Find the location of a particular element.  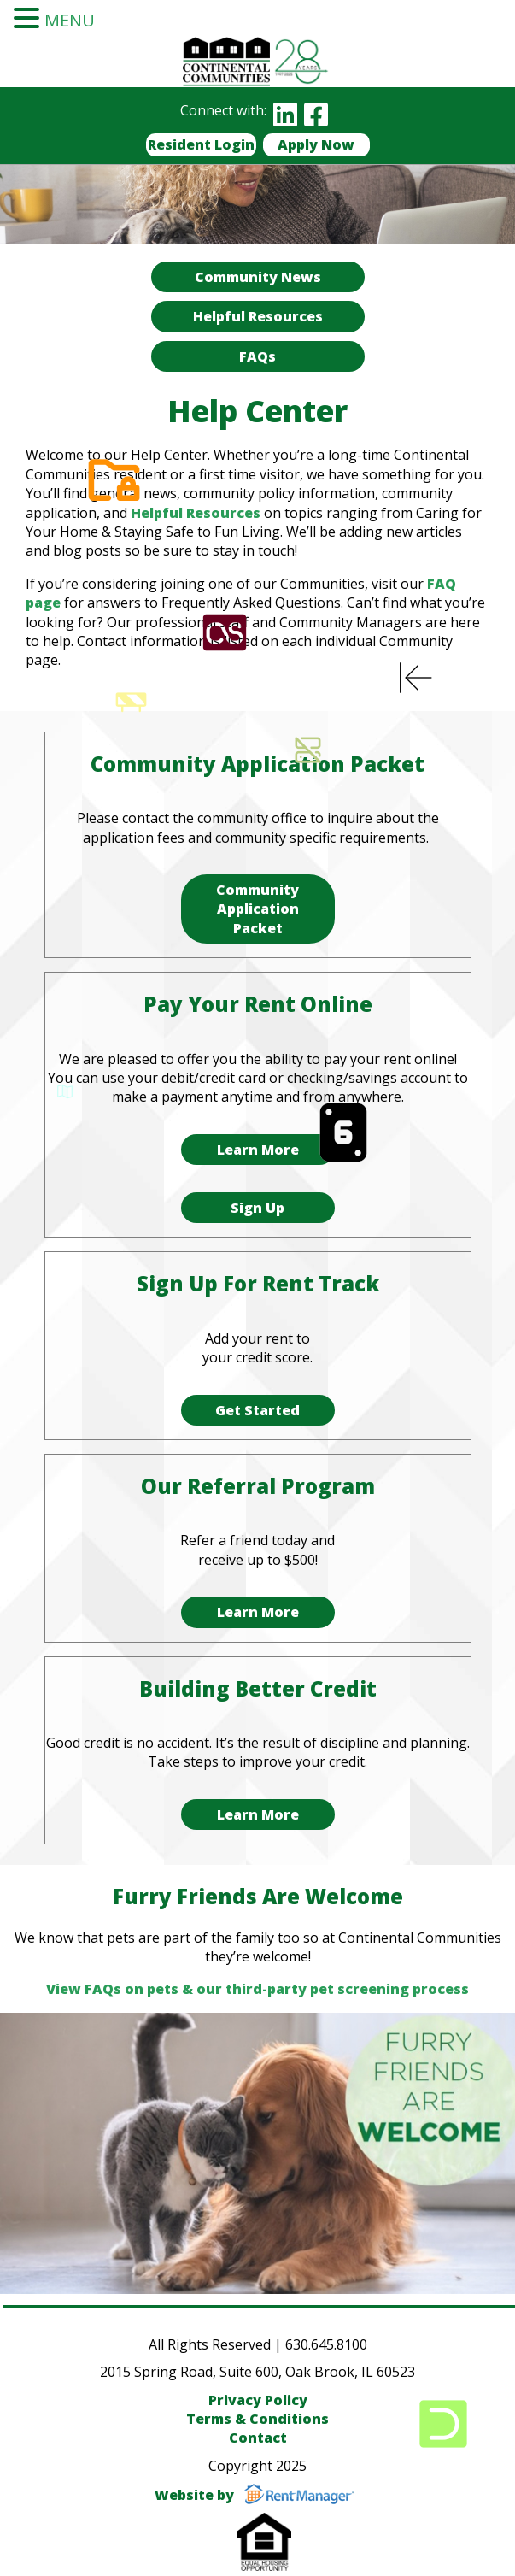

open Last.fm app or website is located at coordinates (225, 632).